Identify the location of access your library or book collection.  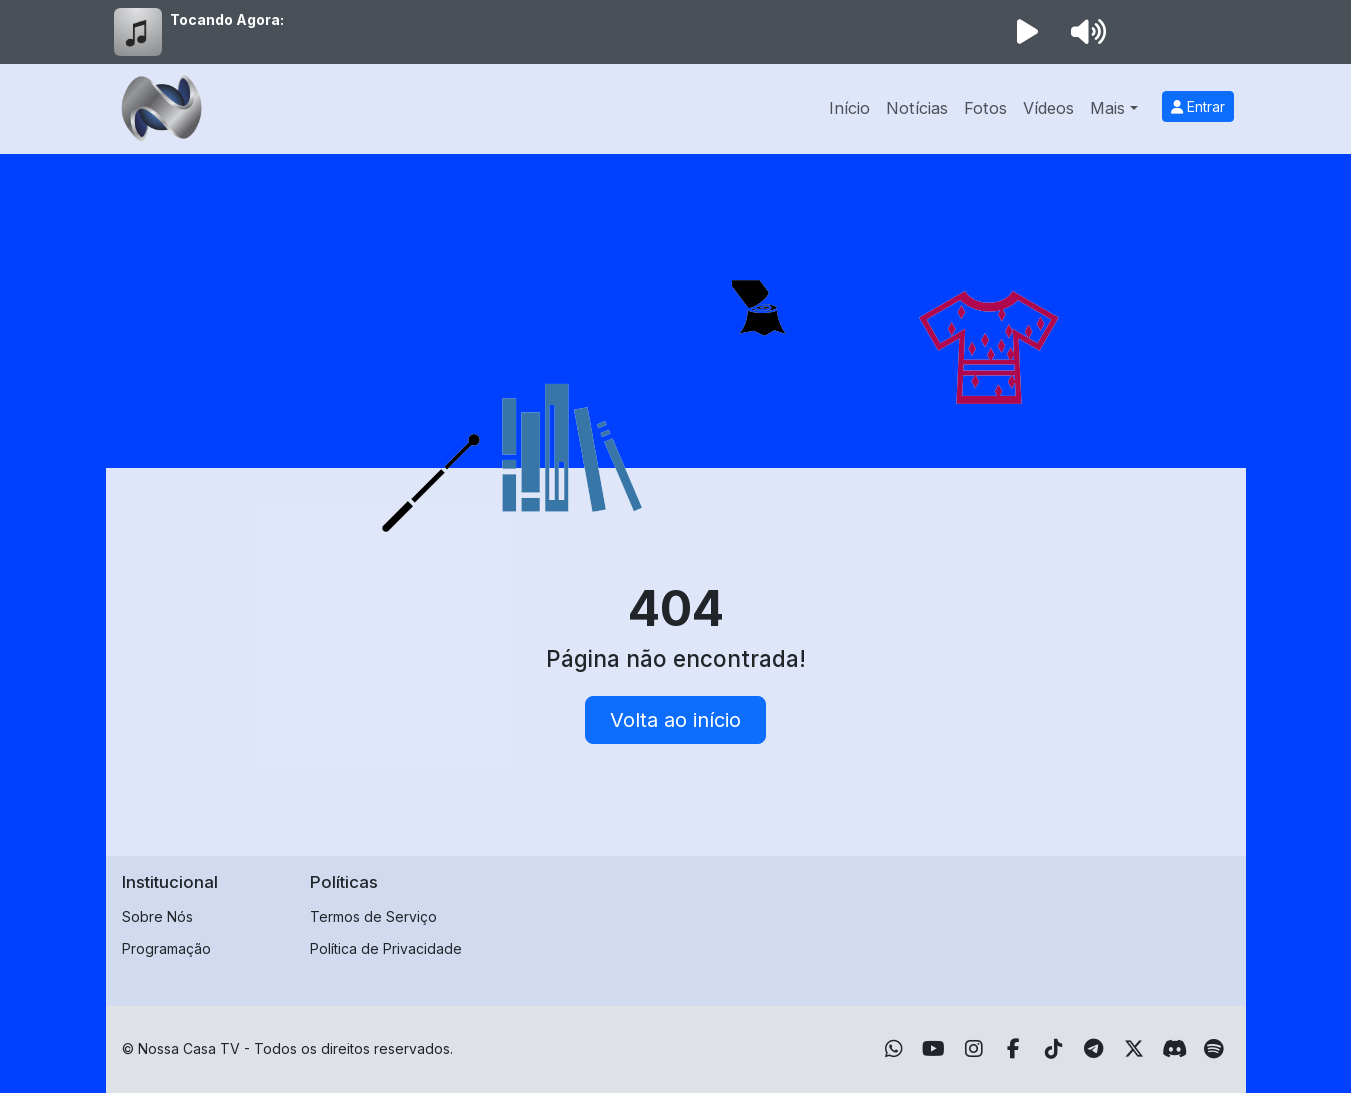
(571, 443).